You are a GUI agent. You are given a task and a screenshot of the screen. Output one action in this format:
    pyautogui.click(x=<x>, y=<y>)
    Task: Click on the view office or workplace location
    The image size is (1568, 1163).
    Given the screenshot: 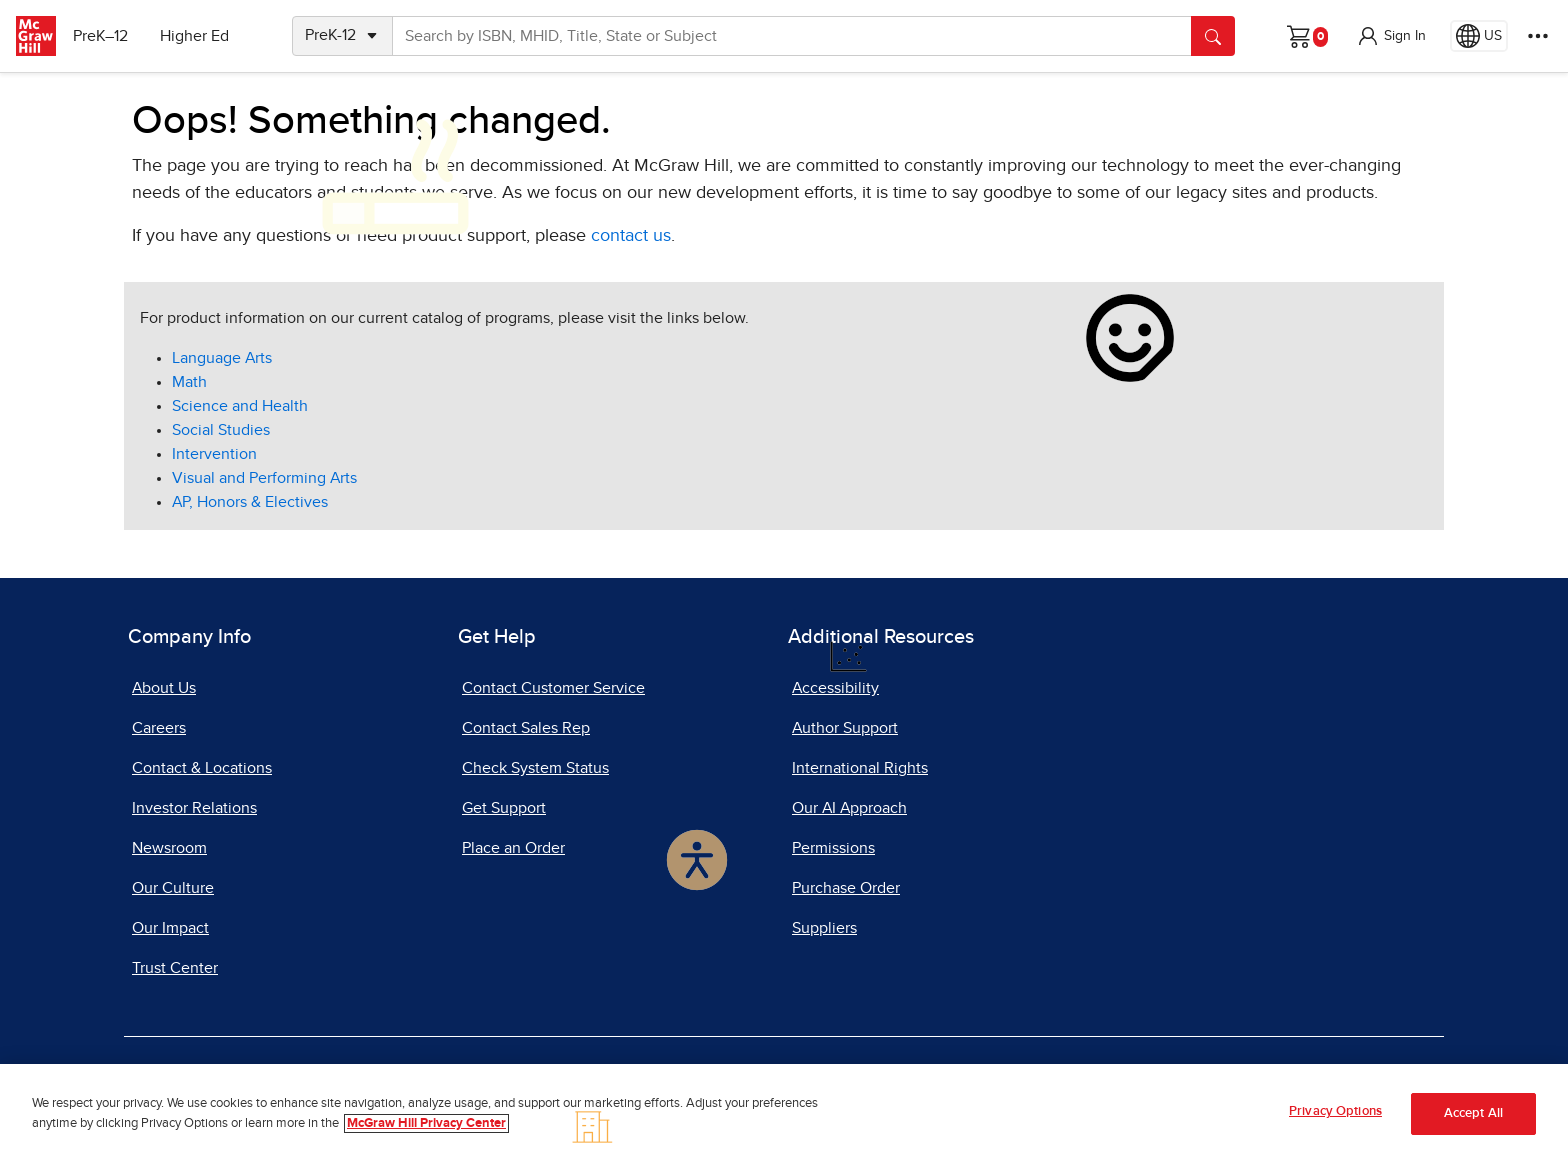 What is the action you would take?
    pyautogui.click(x=591, y=1127)
    